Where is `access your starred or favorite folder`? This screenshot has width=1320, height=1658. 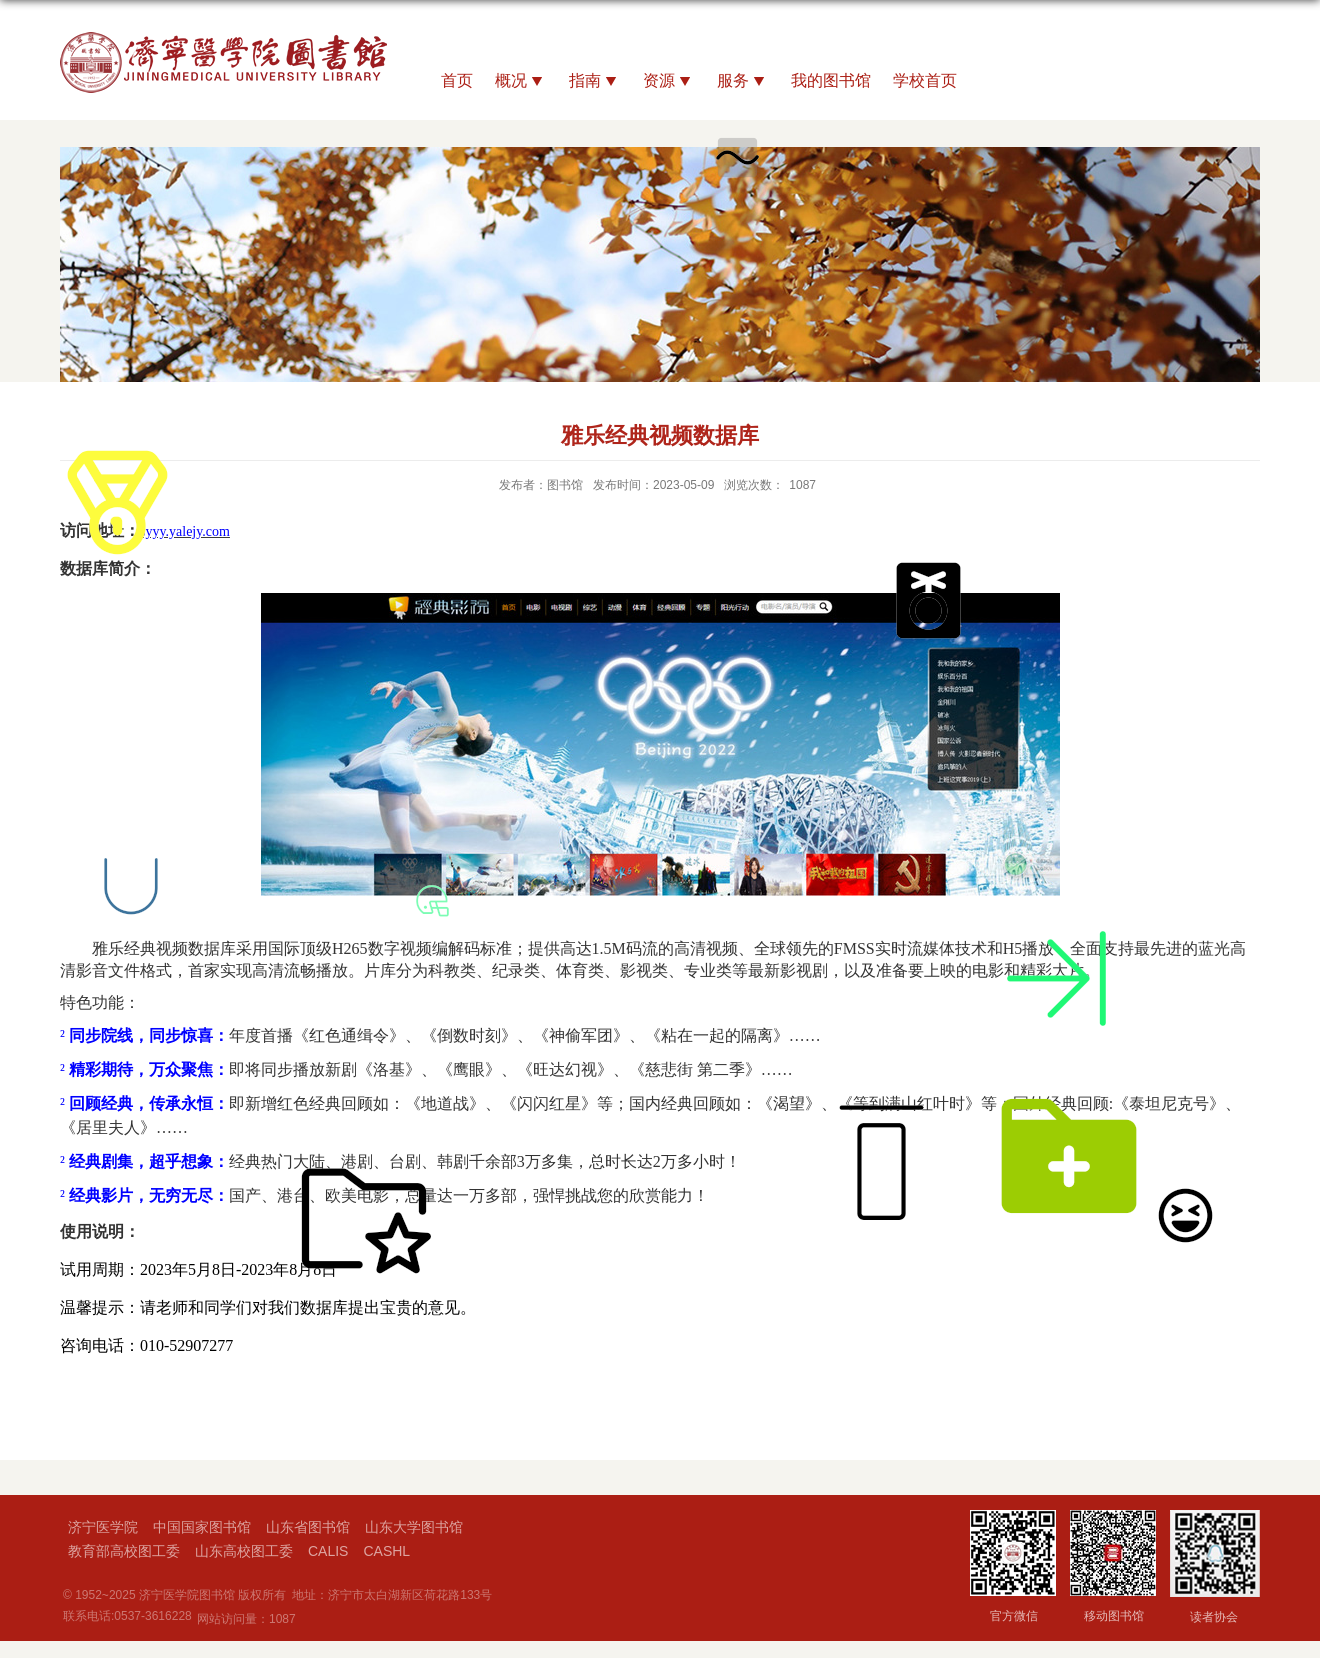
access your starred or favorite folder is located at coordinates (364, 1216).